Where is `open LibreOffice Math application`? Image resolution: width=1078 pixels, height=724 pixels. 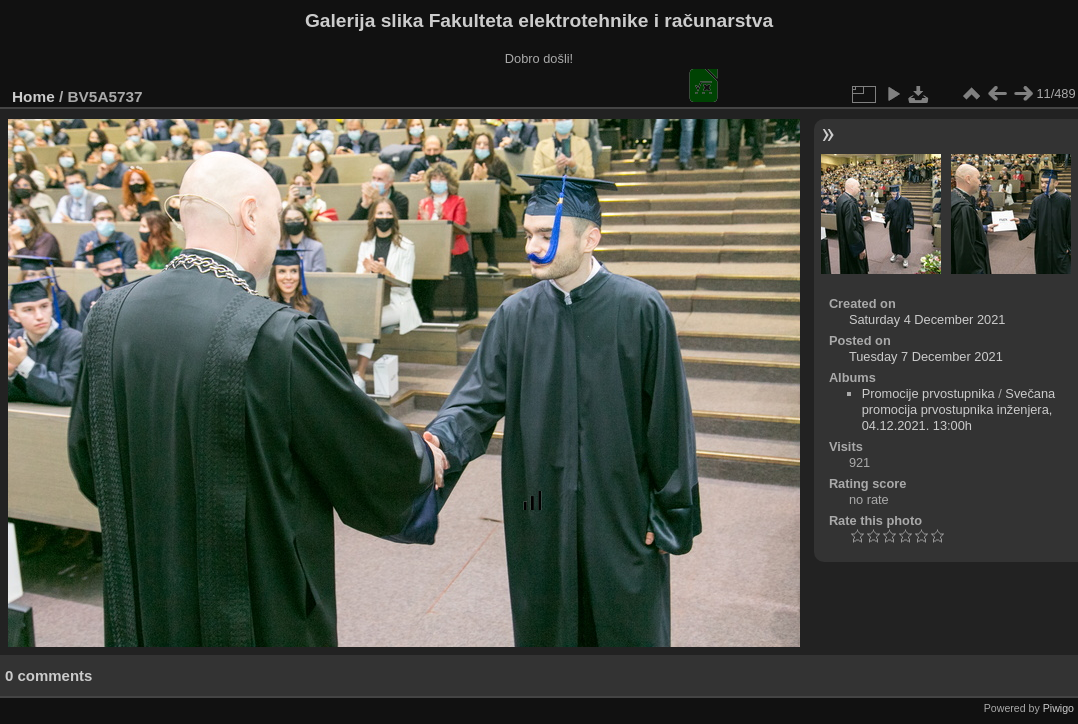 open LibreOffice Math application is located at coordinates (703, 85).